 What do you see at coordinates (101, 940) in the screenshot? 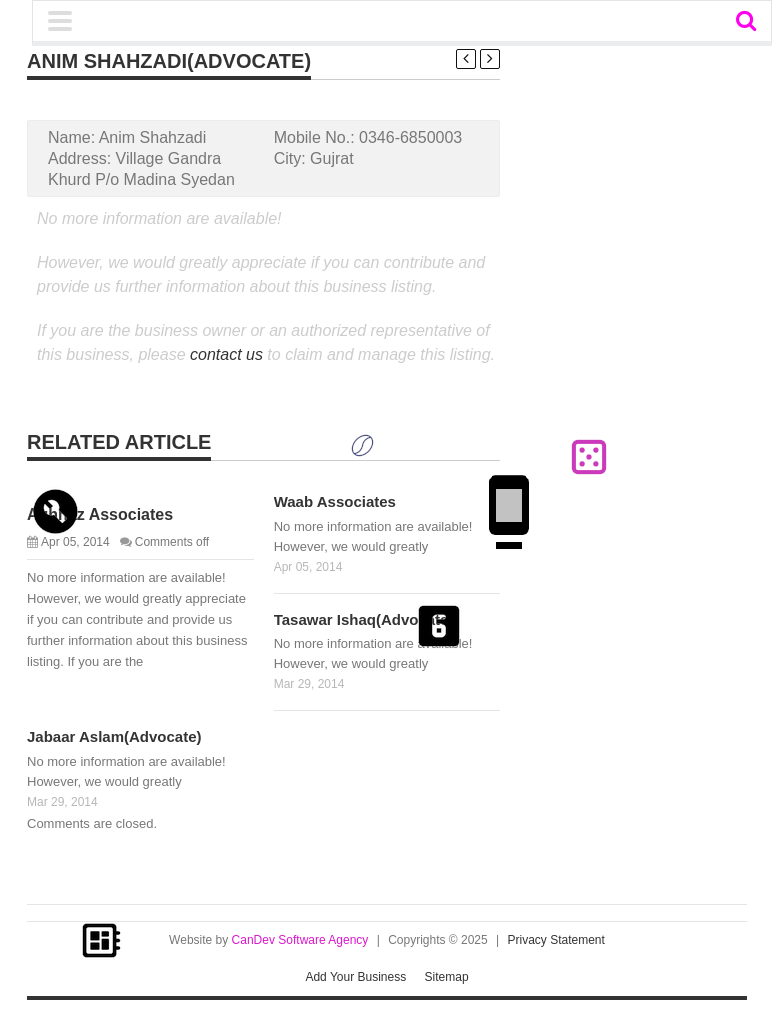
I see `access developer or hardware settings` at bounding box center [101, 940].